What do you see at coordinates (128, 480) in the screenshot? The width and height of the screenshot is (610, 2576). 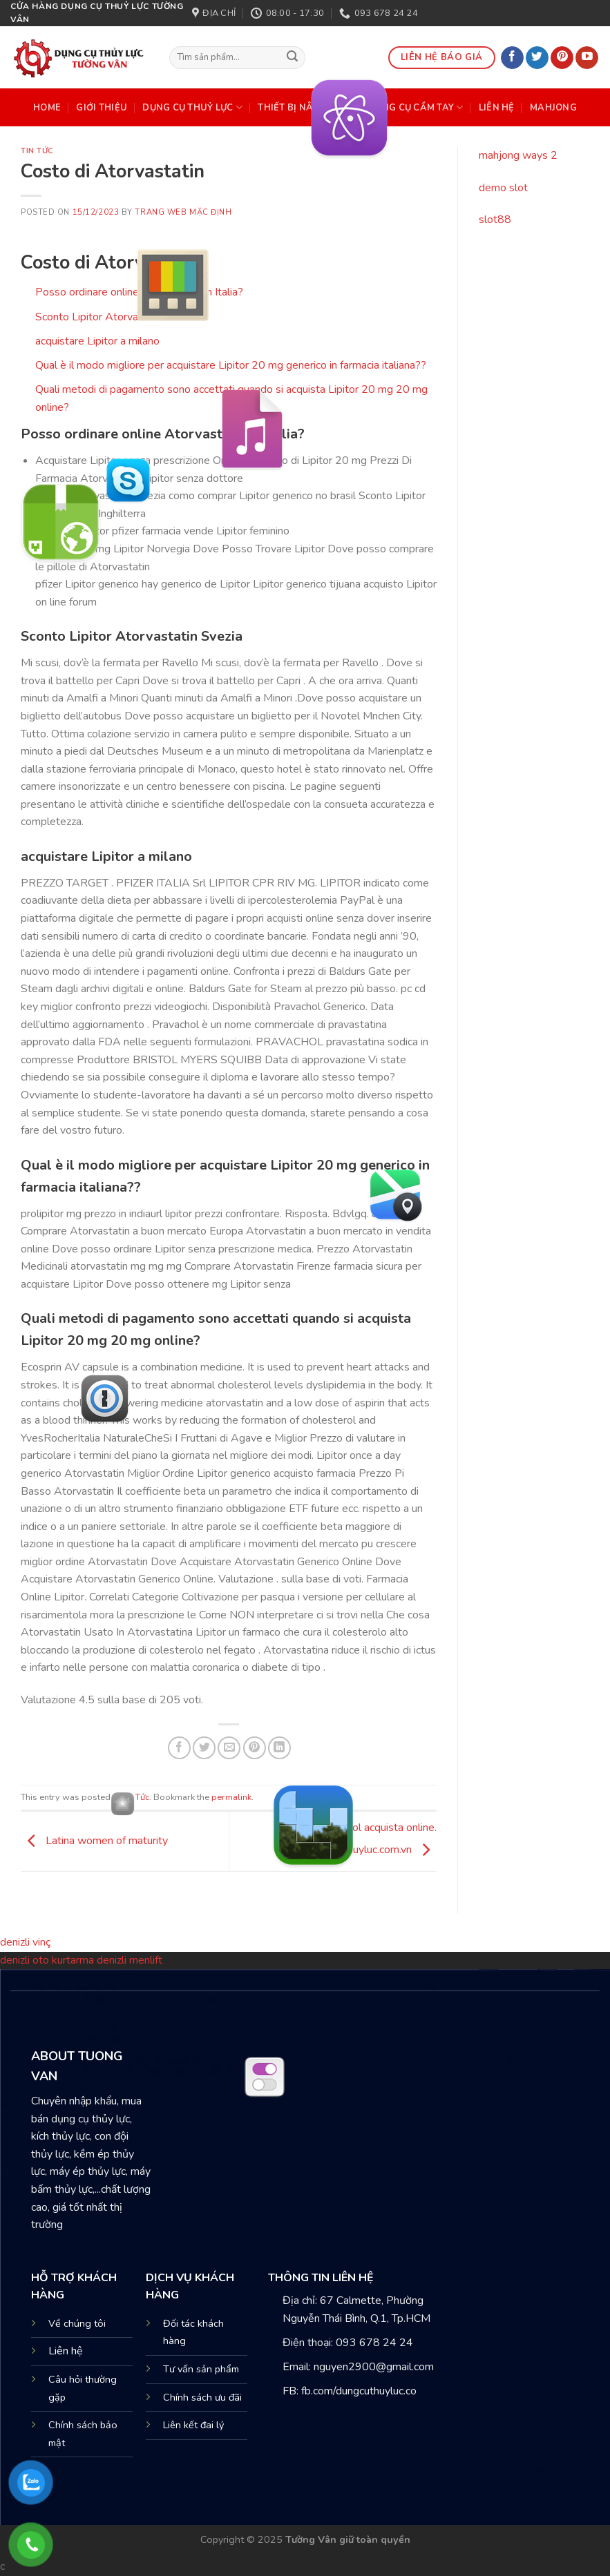 I see `open Skype app` at bounding box center [128, 480].